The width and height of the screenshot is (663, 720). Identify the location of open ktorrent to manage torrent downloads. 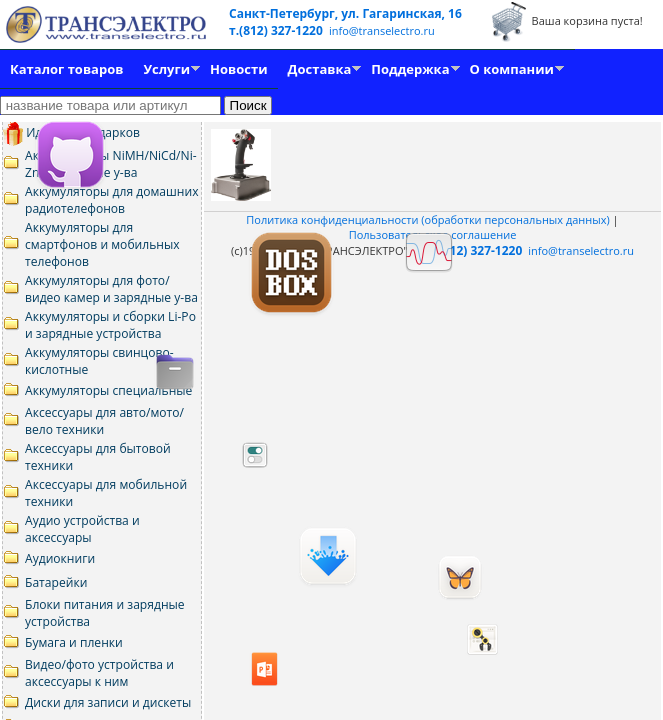
(328, 556).